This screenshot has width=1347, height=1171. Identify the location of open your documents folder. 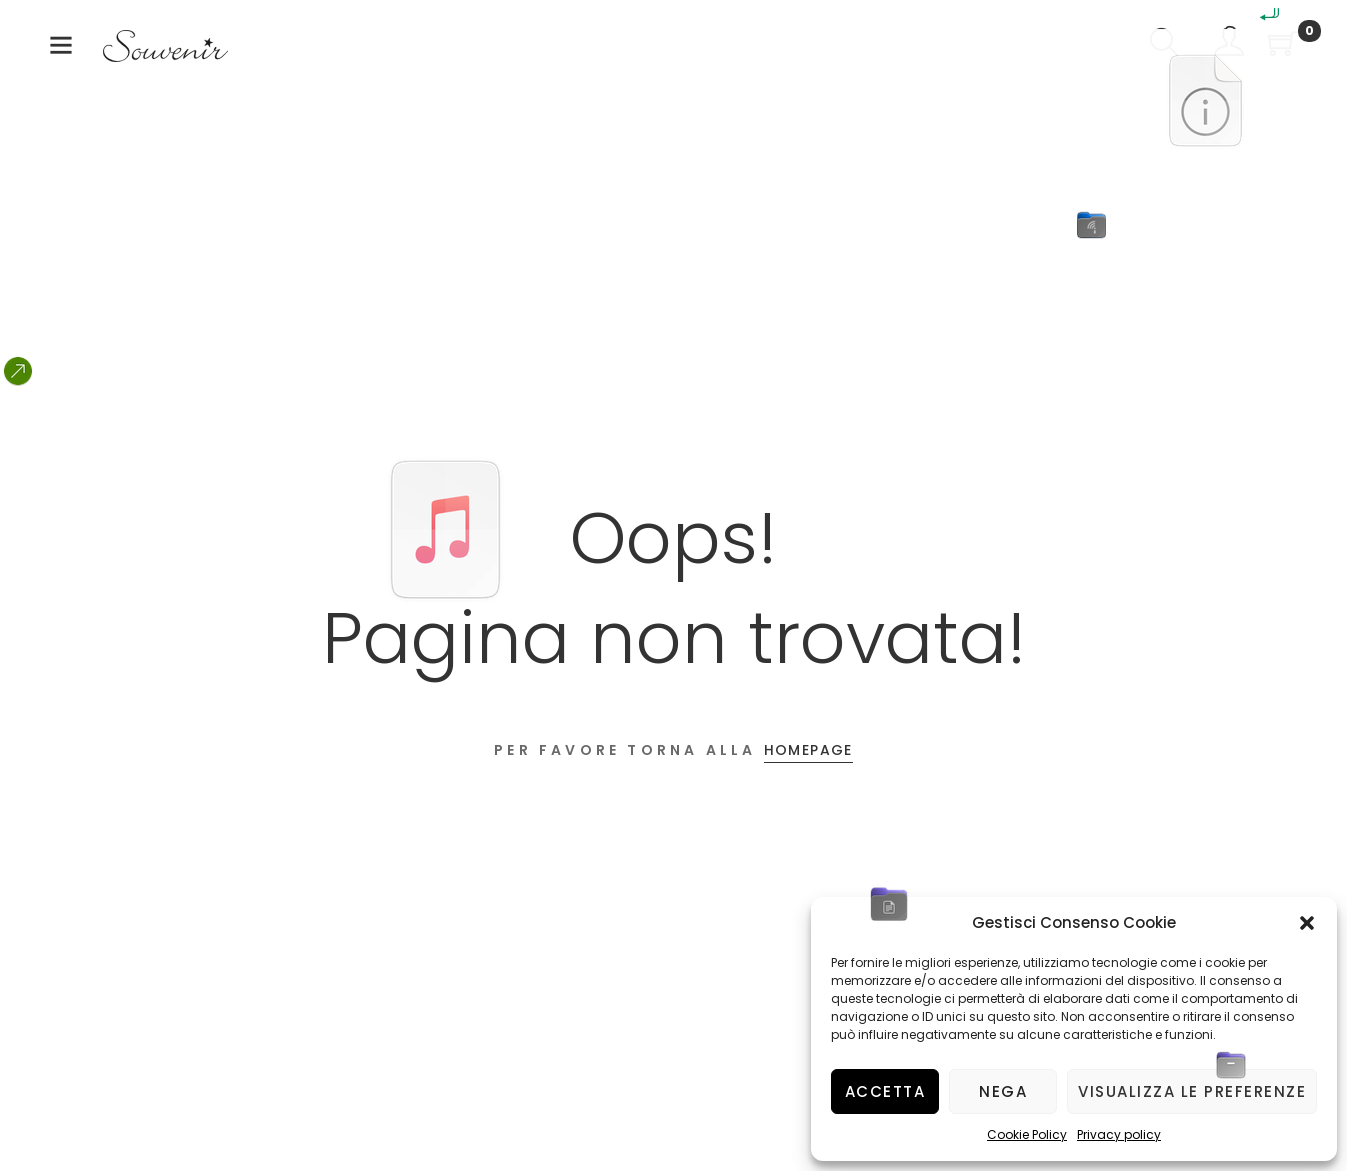
(889, 904).